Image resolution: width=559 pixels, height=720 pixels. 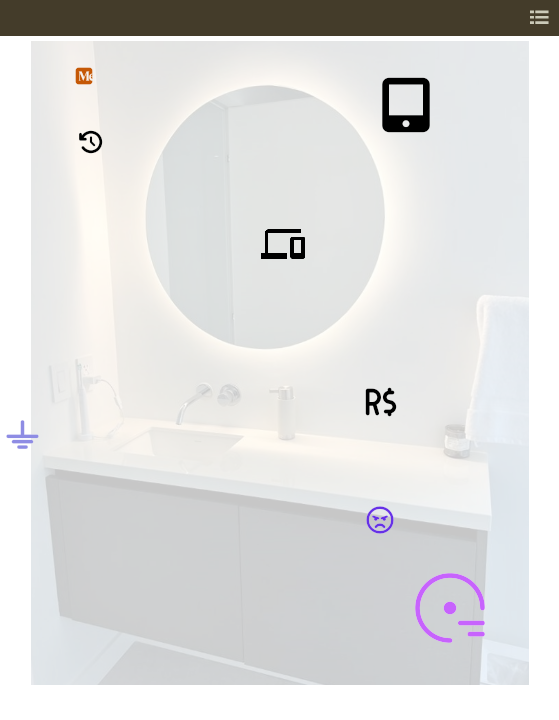 I want to click on view issue tracking history, so click(x=450, y=608).